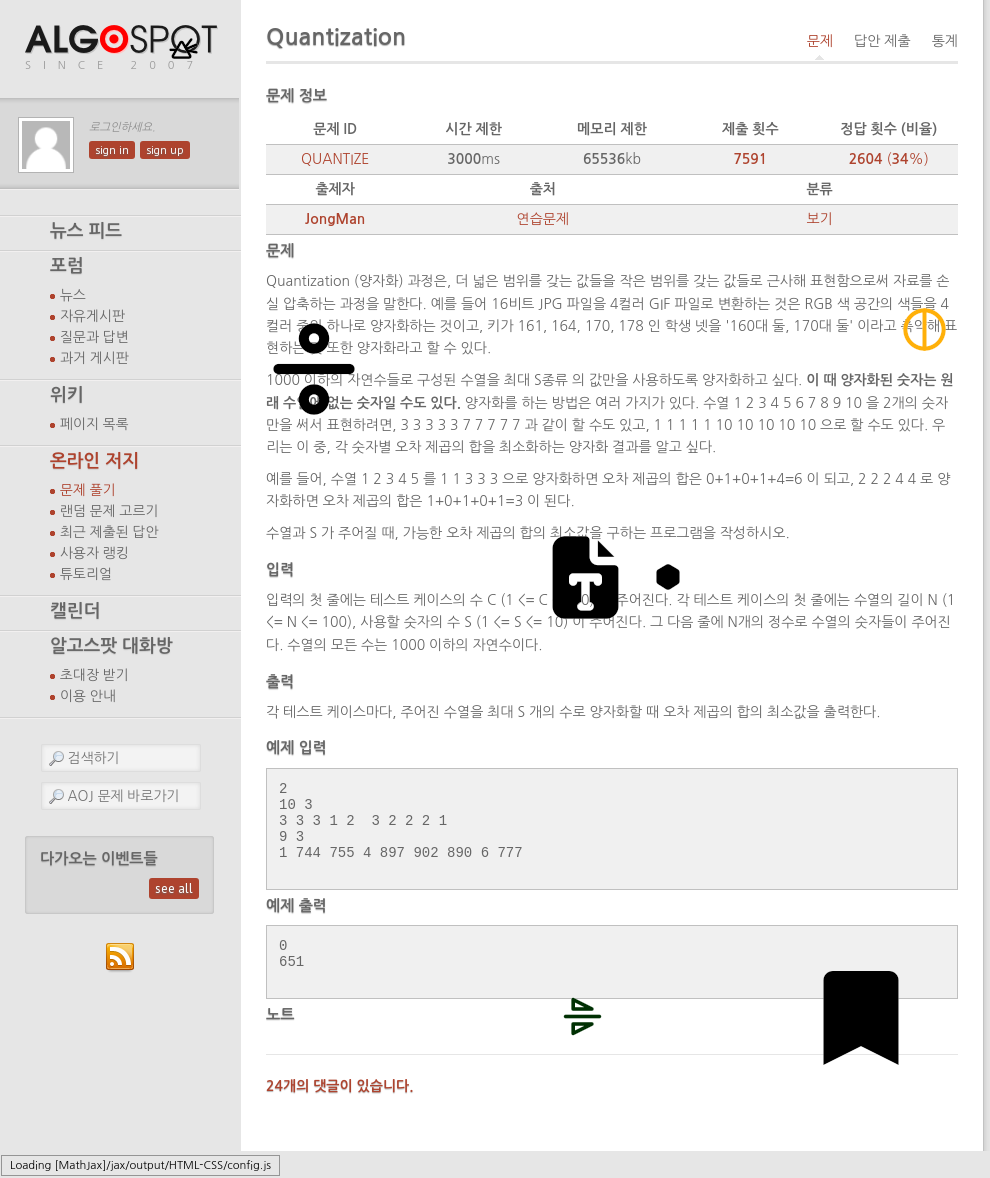  Describe the element at coordinates (861, 1018) in the screenshot. I see `save this item to your bookmarks` at that location.